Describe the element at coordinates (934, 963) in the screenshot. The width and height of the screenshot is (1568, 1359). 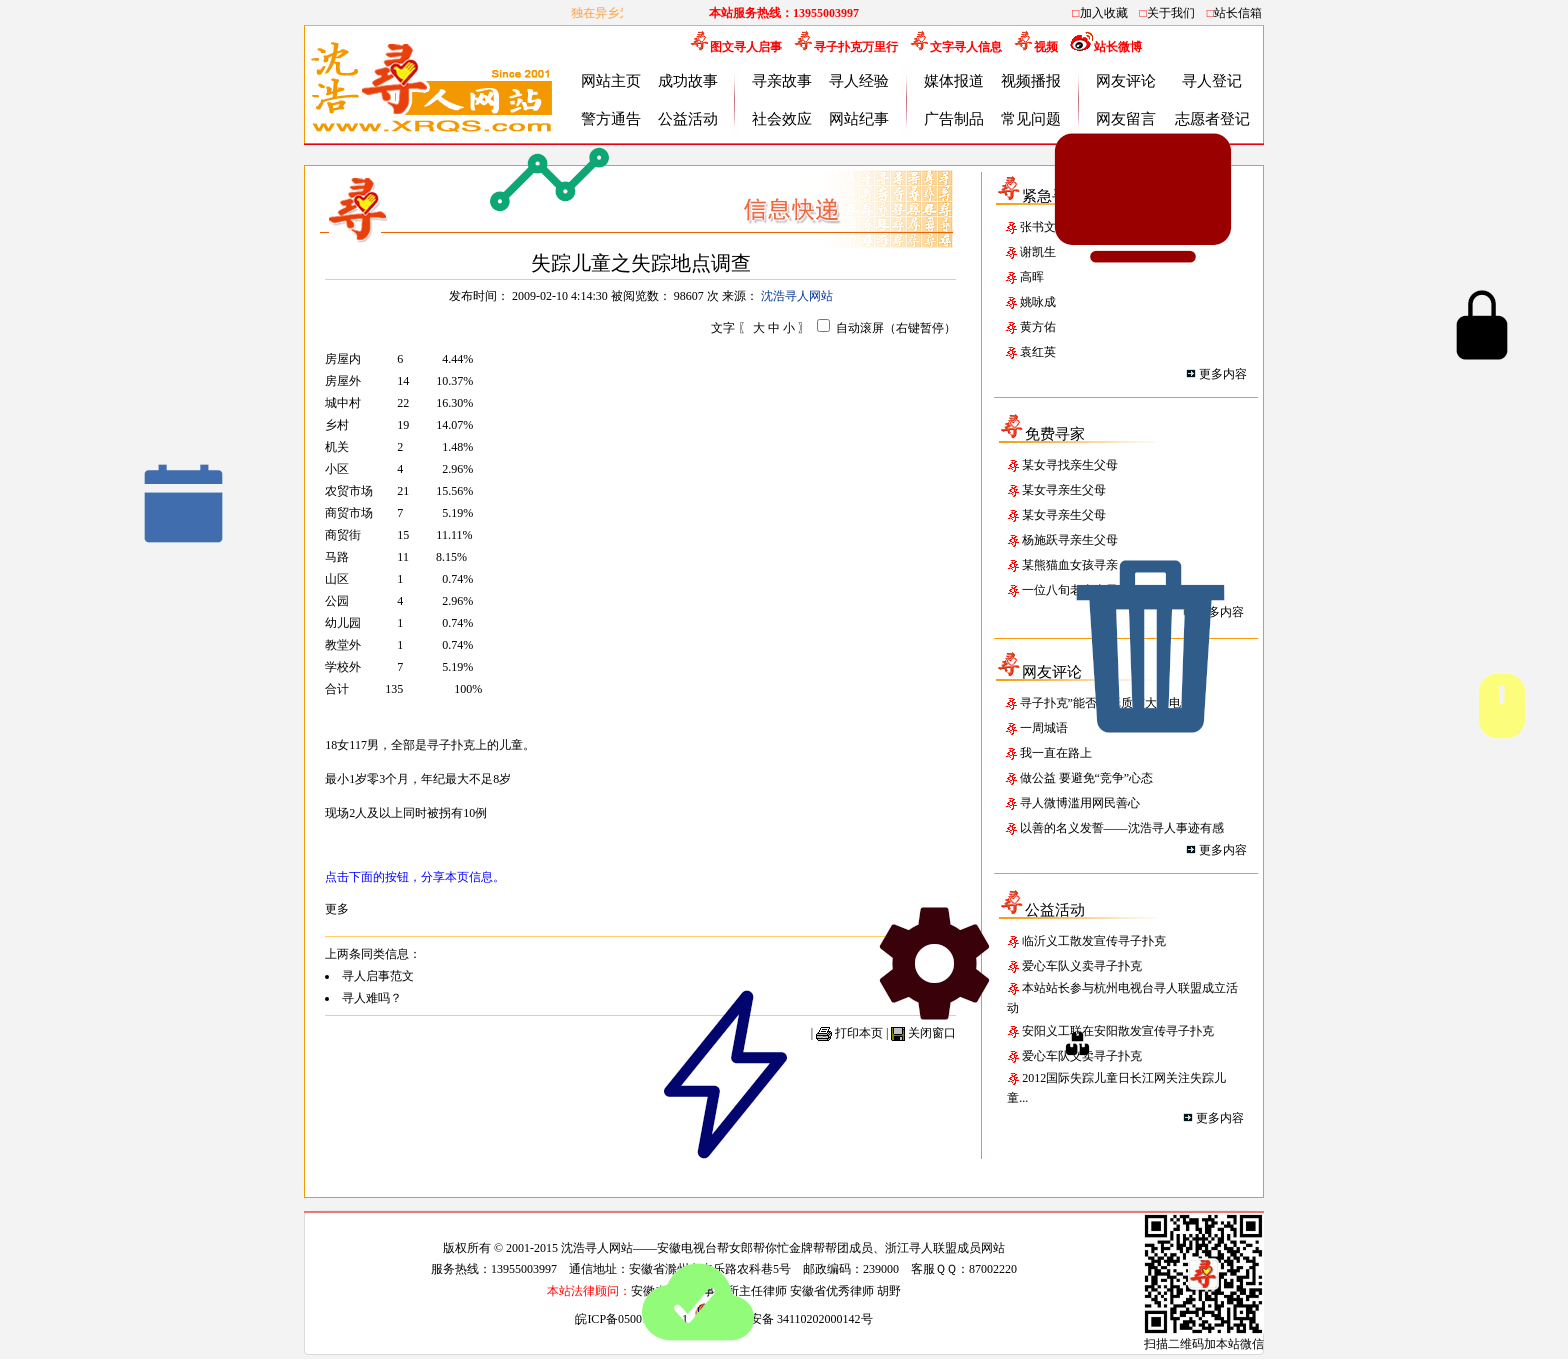
I see `open settings menu` at that location.